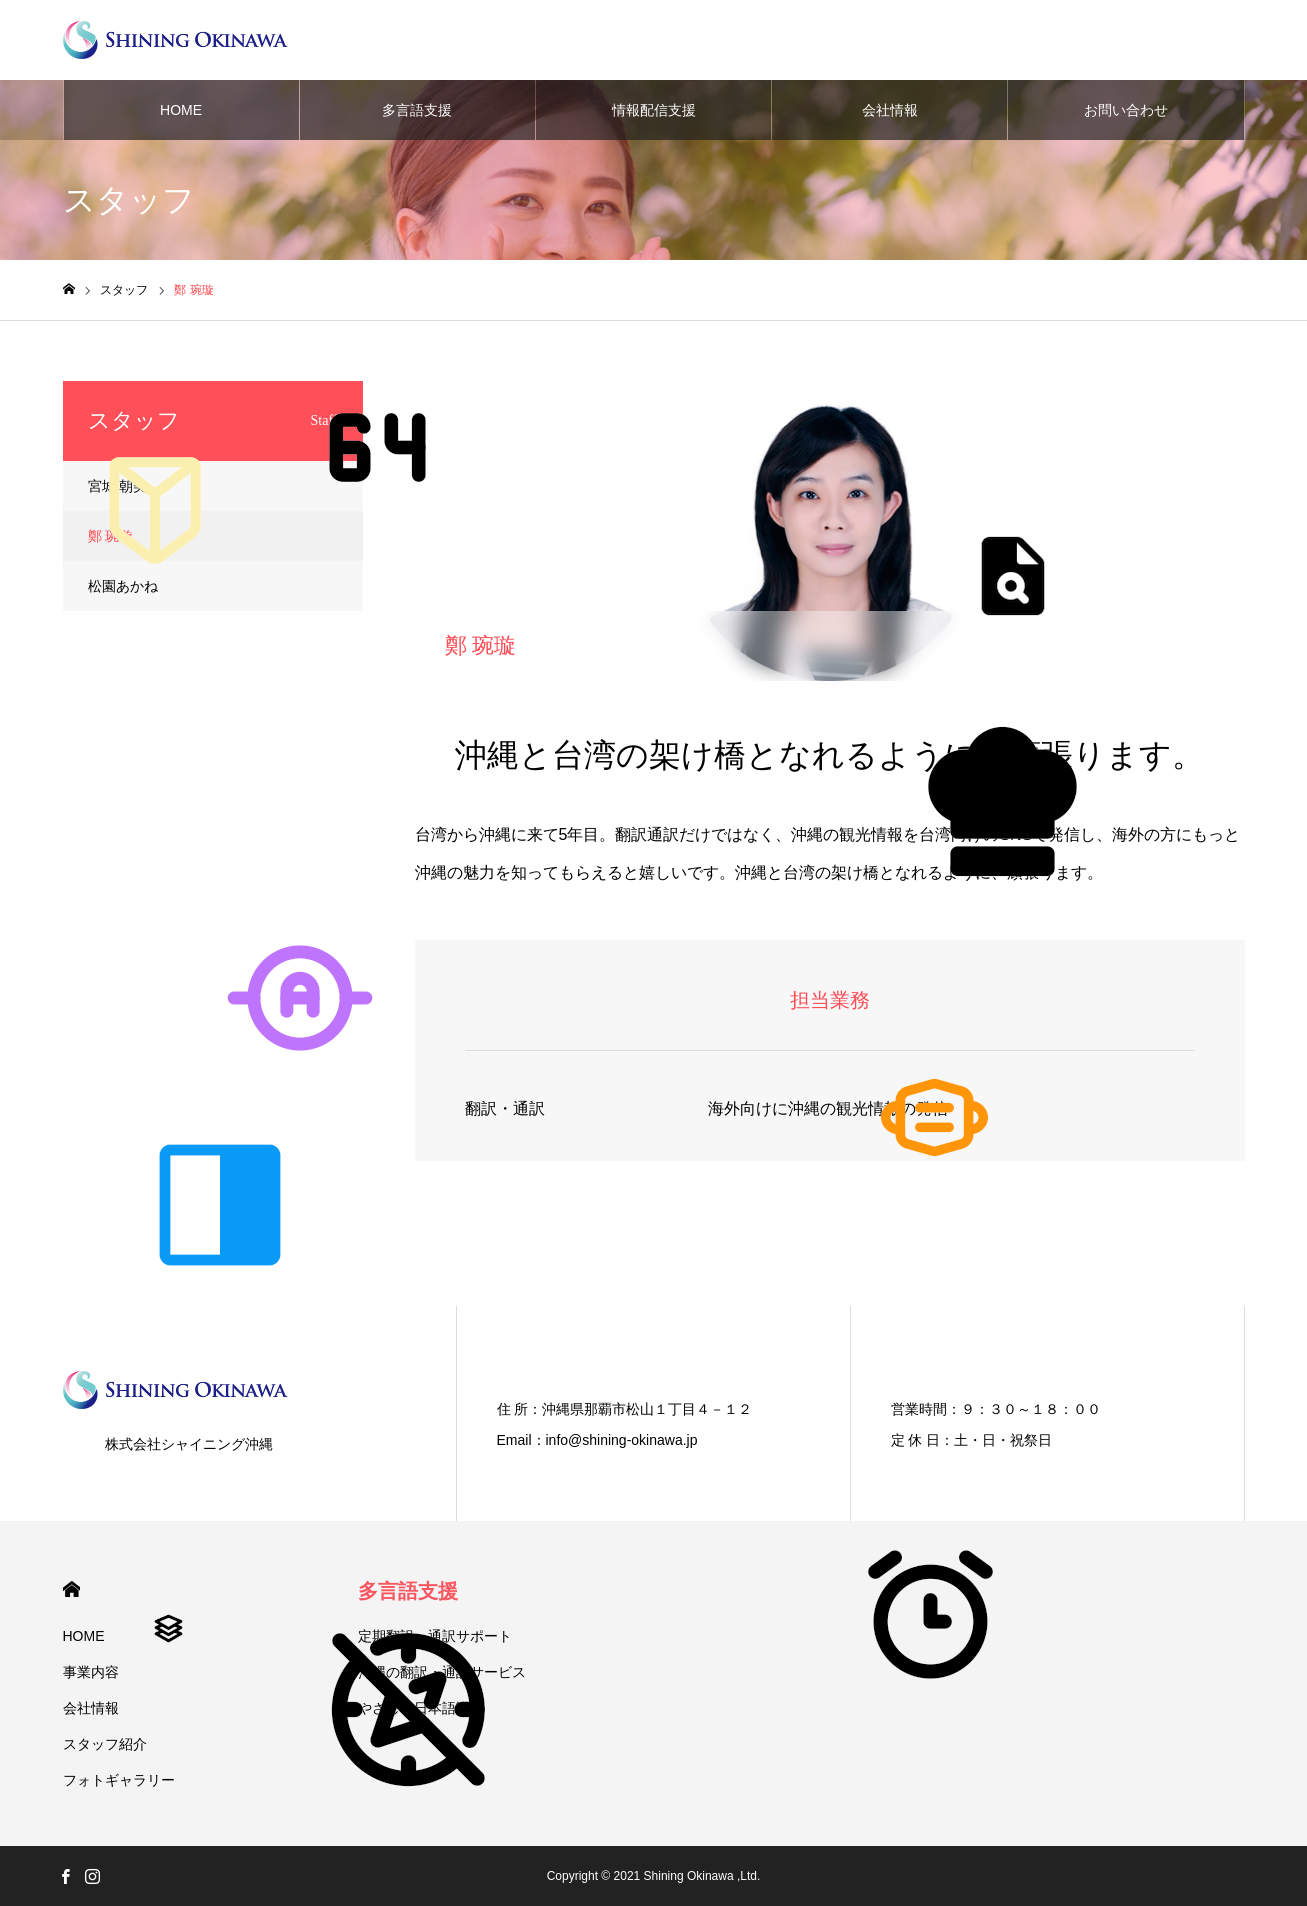 This screenshot has height=1906, width=1307. I want to click on toggle between split-screen view, so click(220, 1205).